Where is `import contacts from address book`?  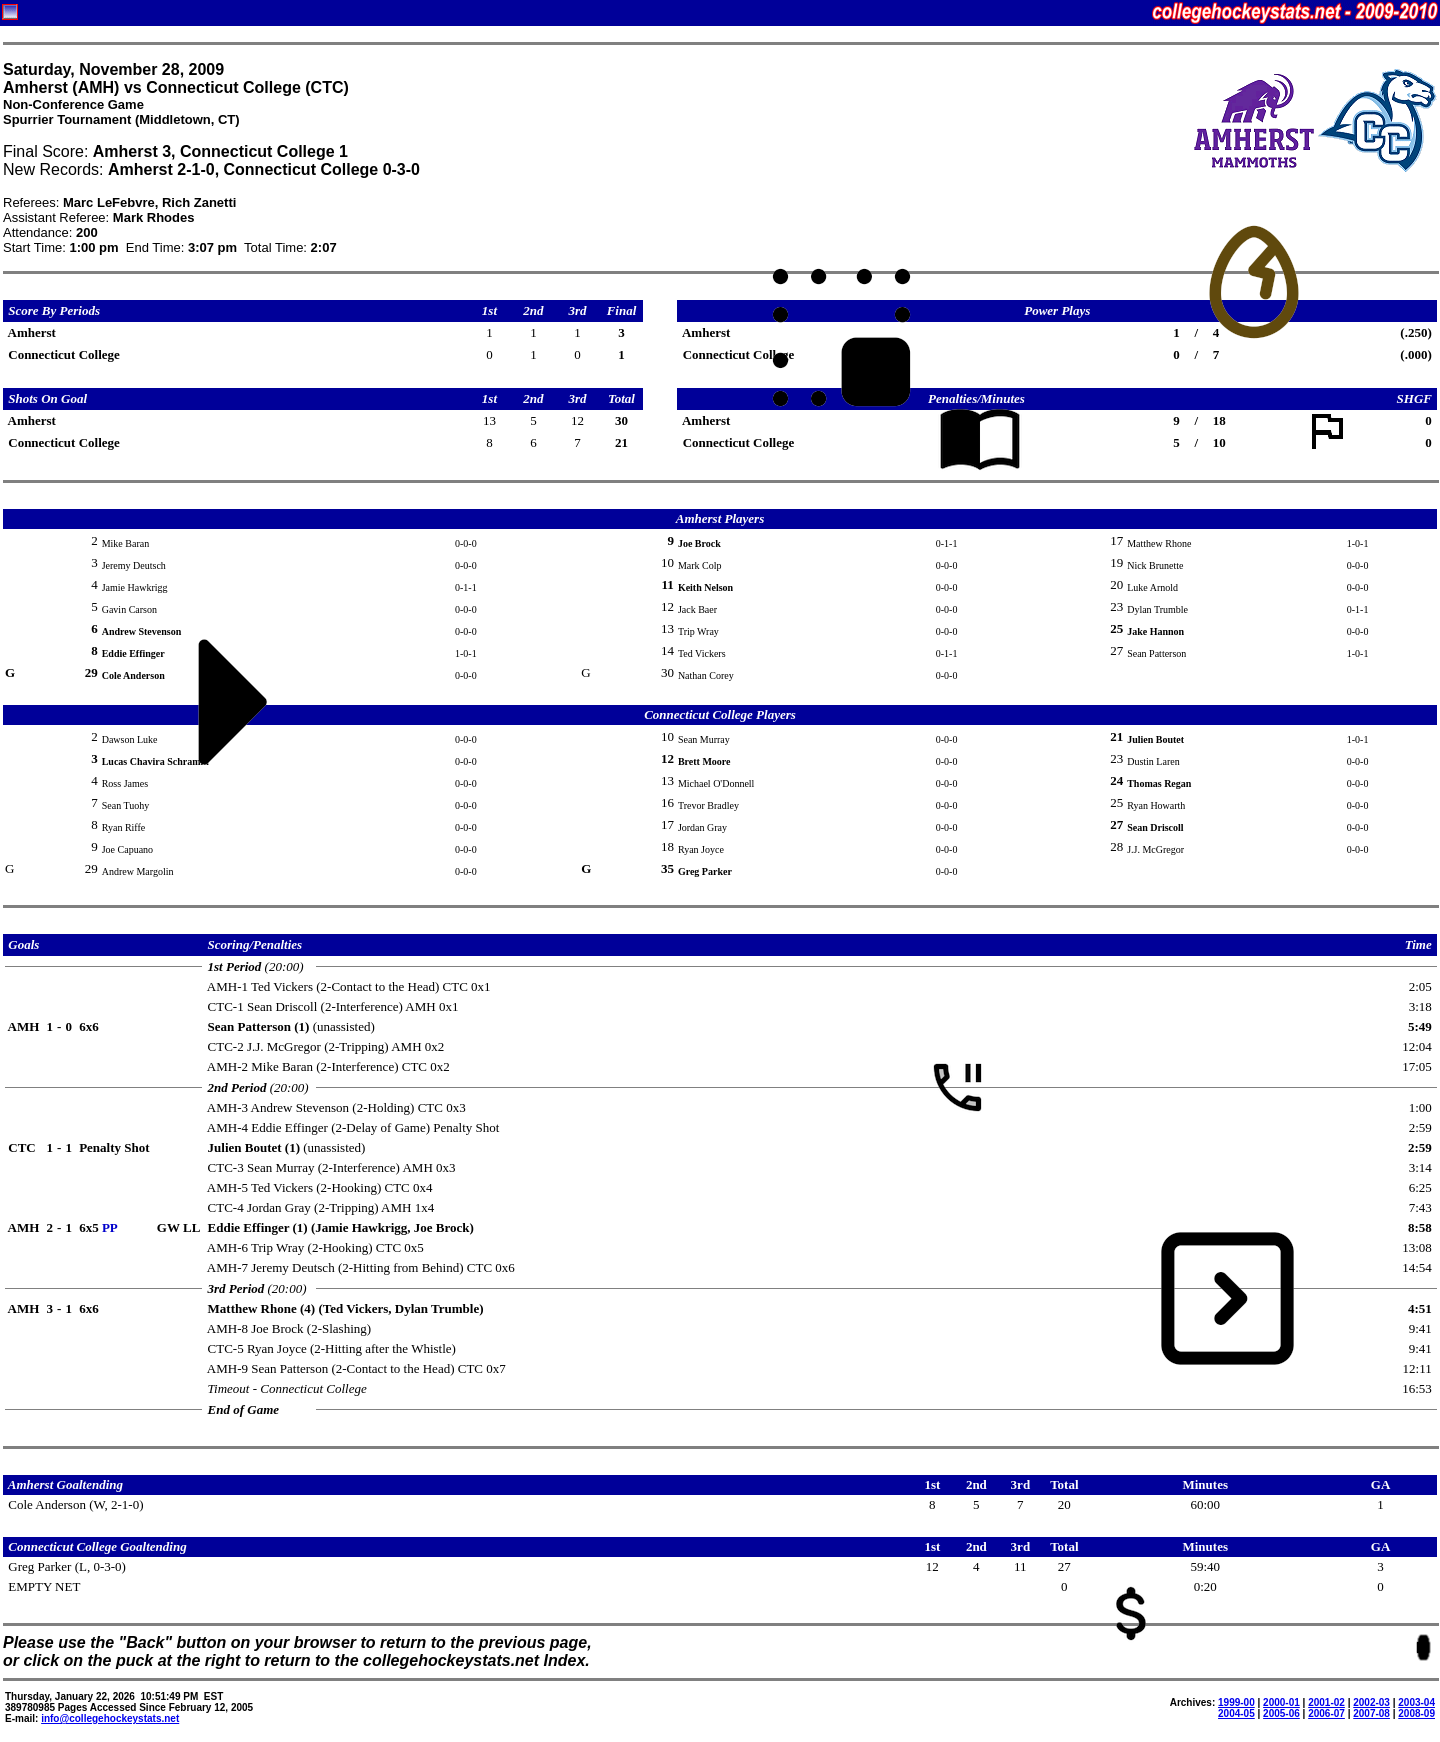
import contacts from address book is located at coordinates (980, 436).